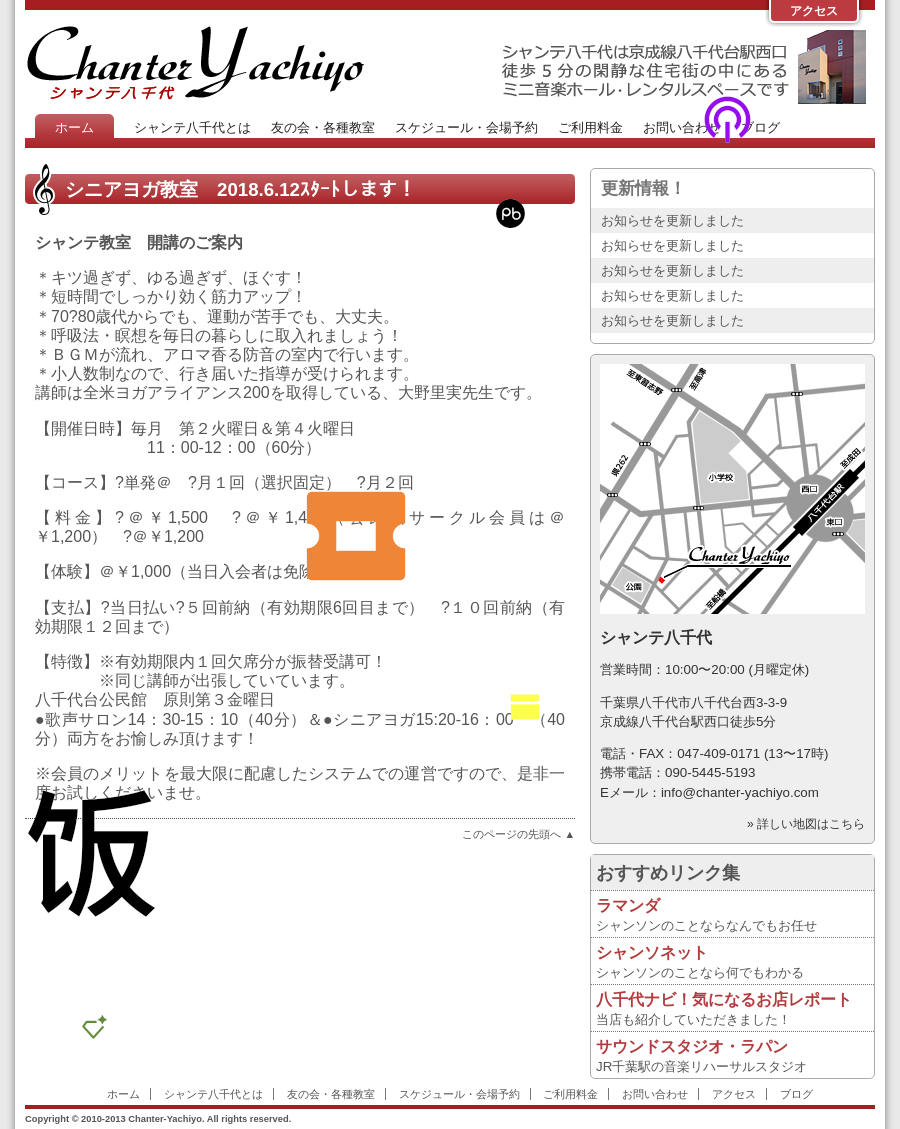 The image size is (900, 1129). What do you see at coordinates (356, 536) in the screenshot?
I see `view your tickets or passes` at bounding box center [356, 536].